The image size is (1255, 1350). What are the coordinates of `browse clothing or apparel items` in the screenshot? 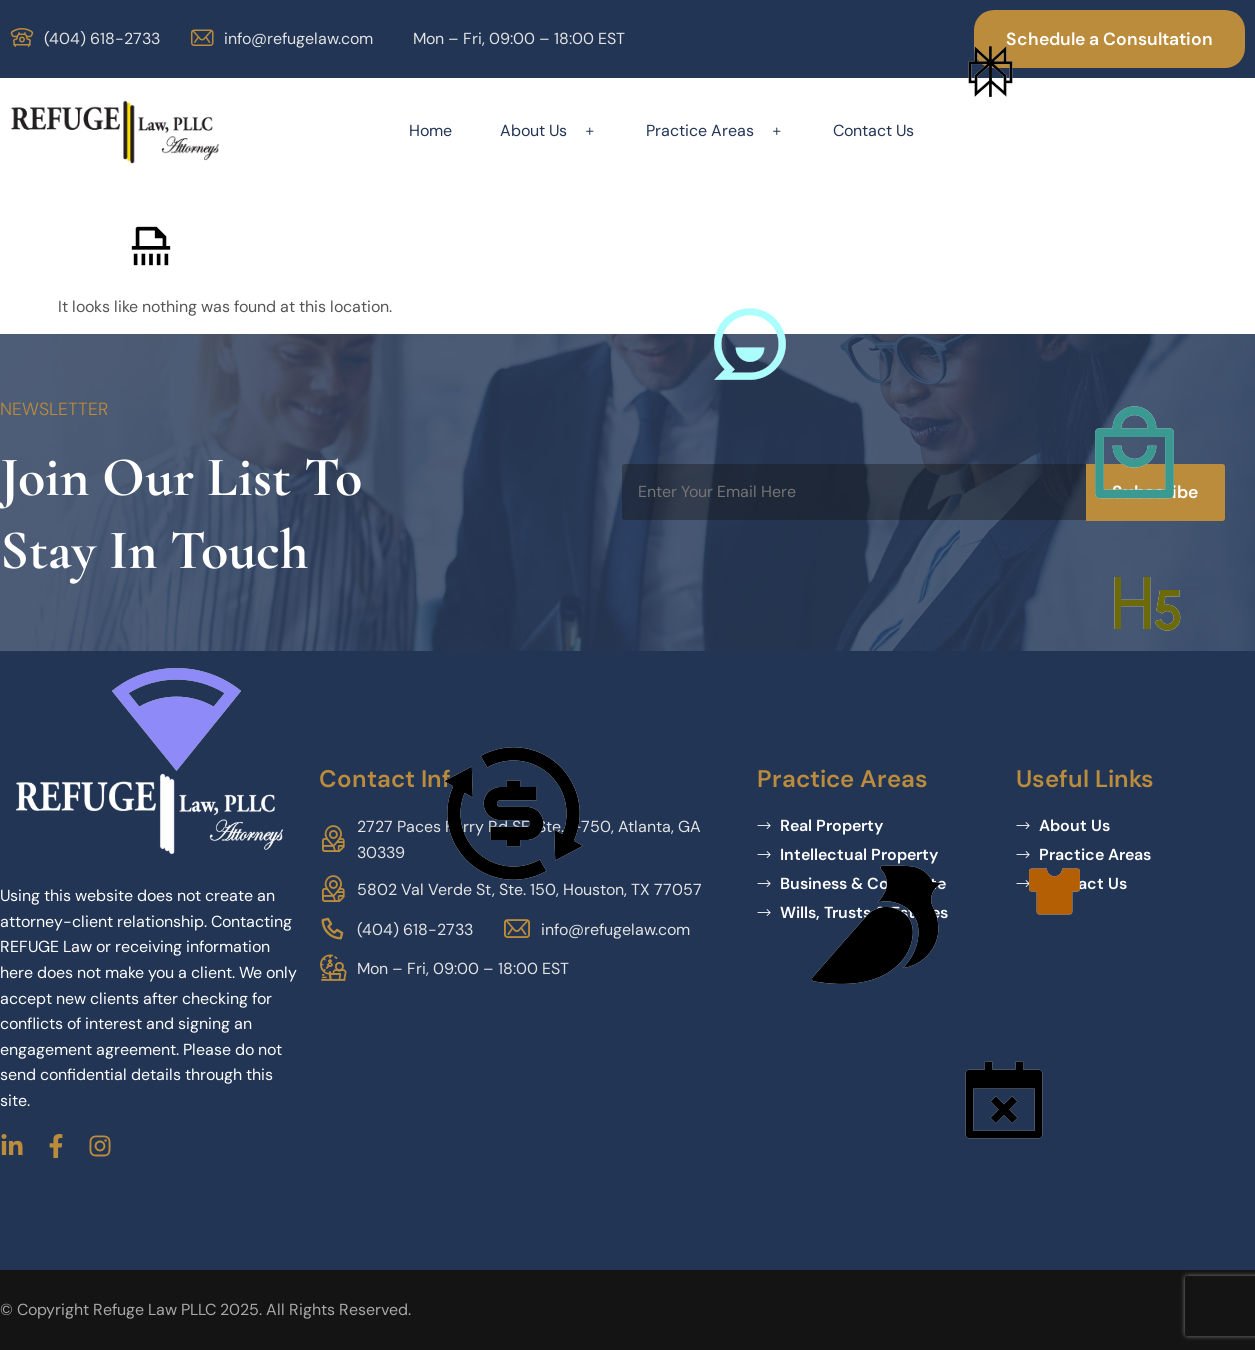 It's located at (1054, 891).